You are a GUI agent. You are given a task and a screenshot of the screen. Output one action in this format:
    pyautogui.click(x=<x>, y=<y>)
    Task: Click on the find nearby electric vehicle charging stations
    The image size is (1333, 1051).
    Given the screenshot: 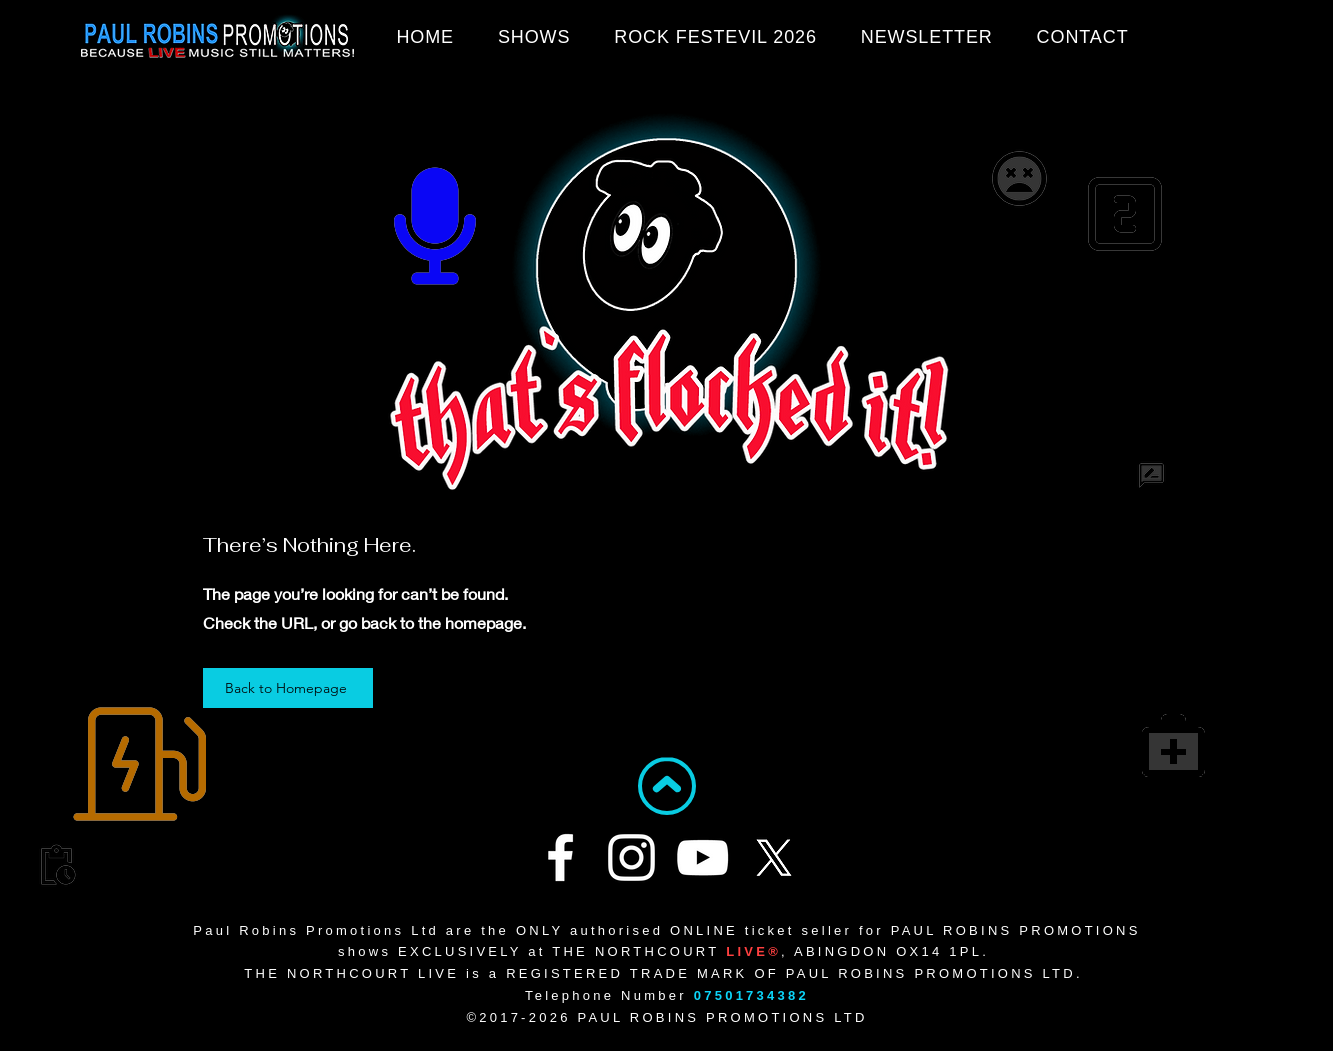 What is the action you would take?
    pyautogui.click(x=135, y=764)
    